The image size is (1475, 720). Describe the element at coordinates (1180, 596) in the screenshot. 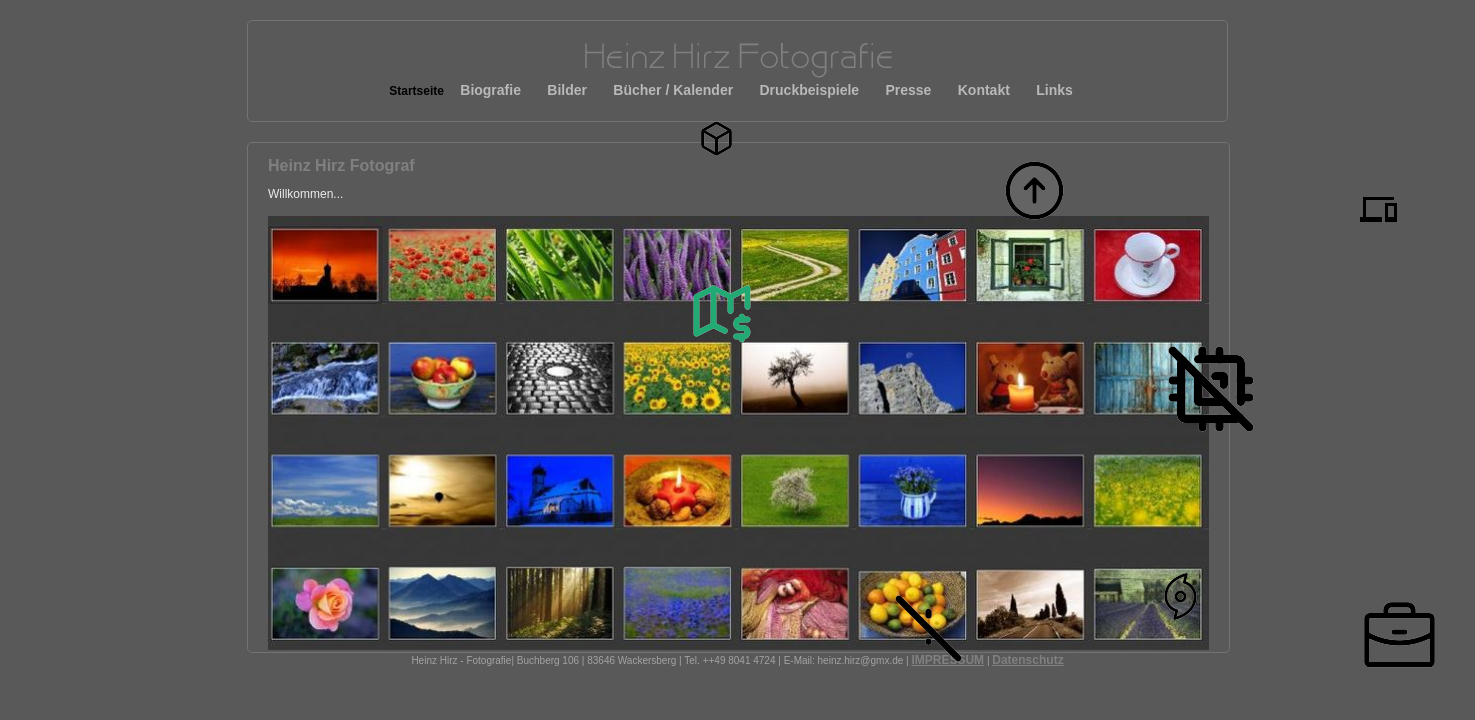

I see `indicates severe weather alert or hurricane warning` at that location.